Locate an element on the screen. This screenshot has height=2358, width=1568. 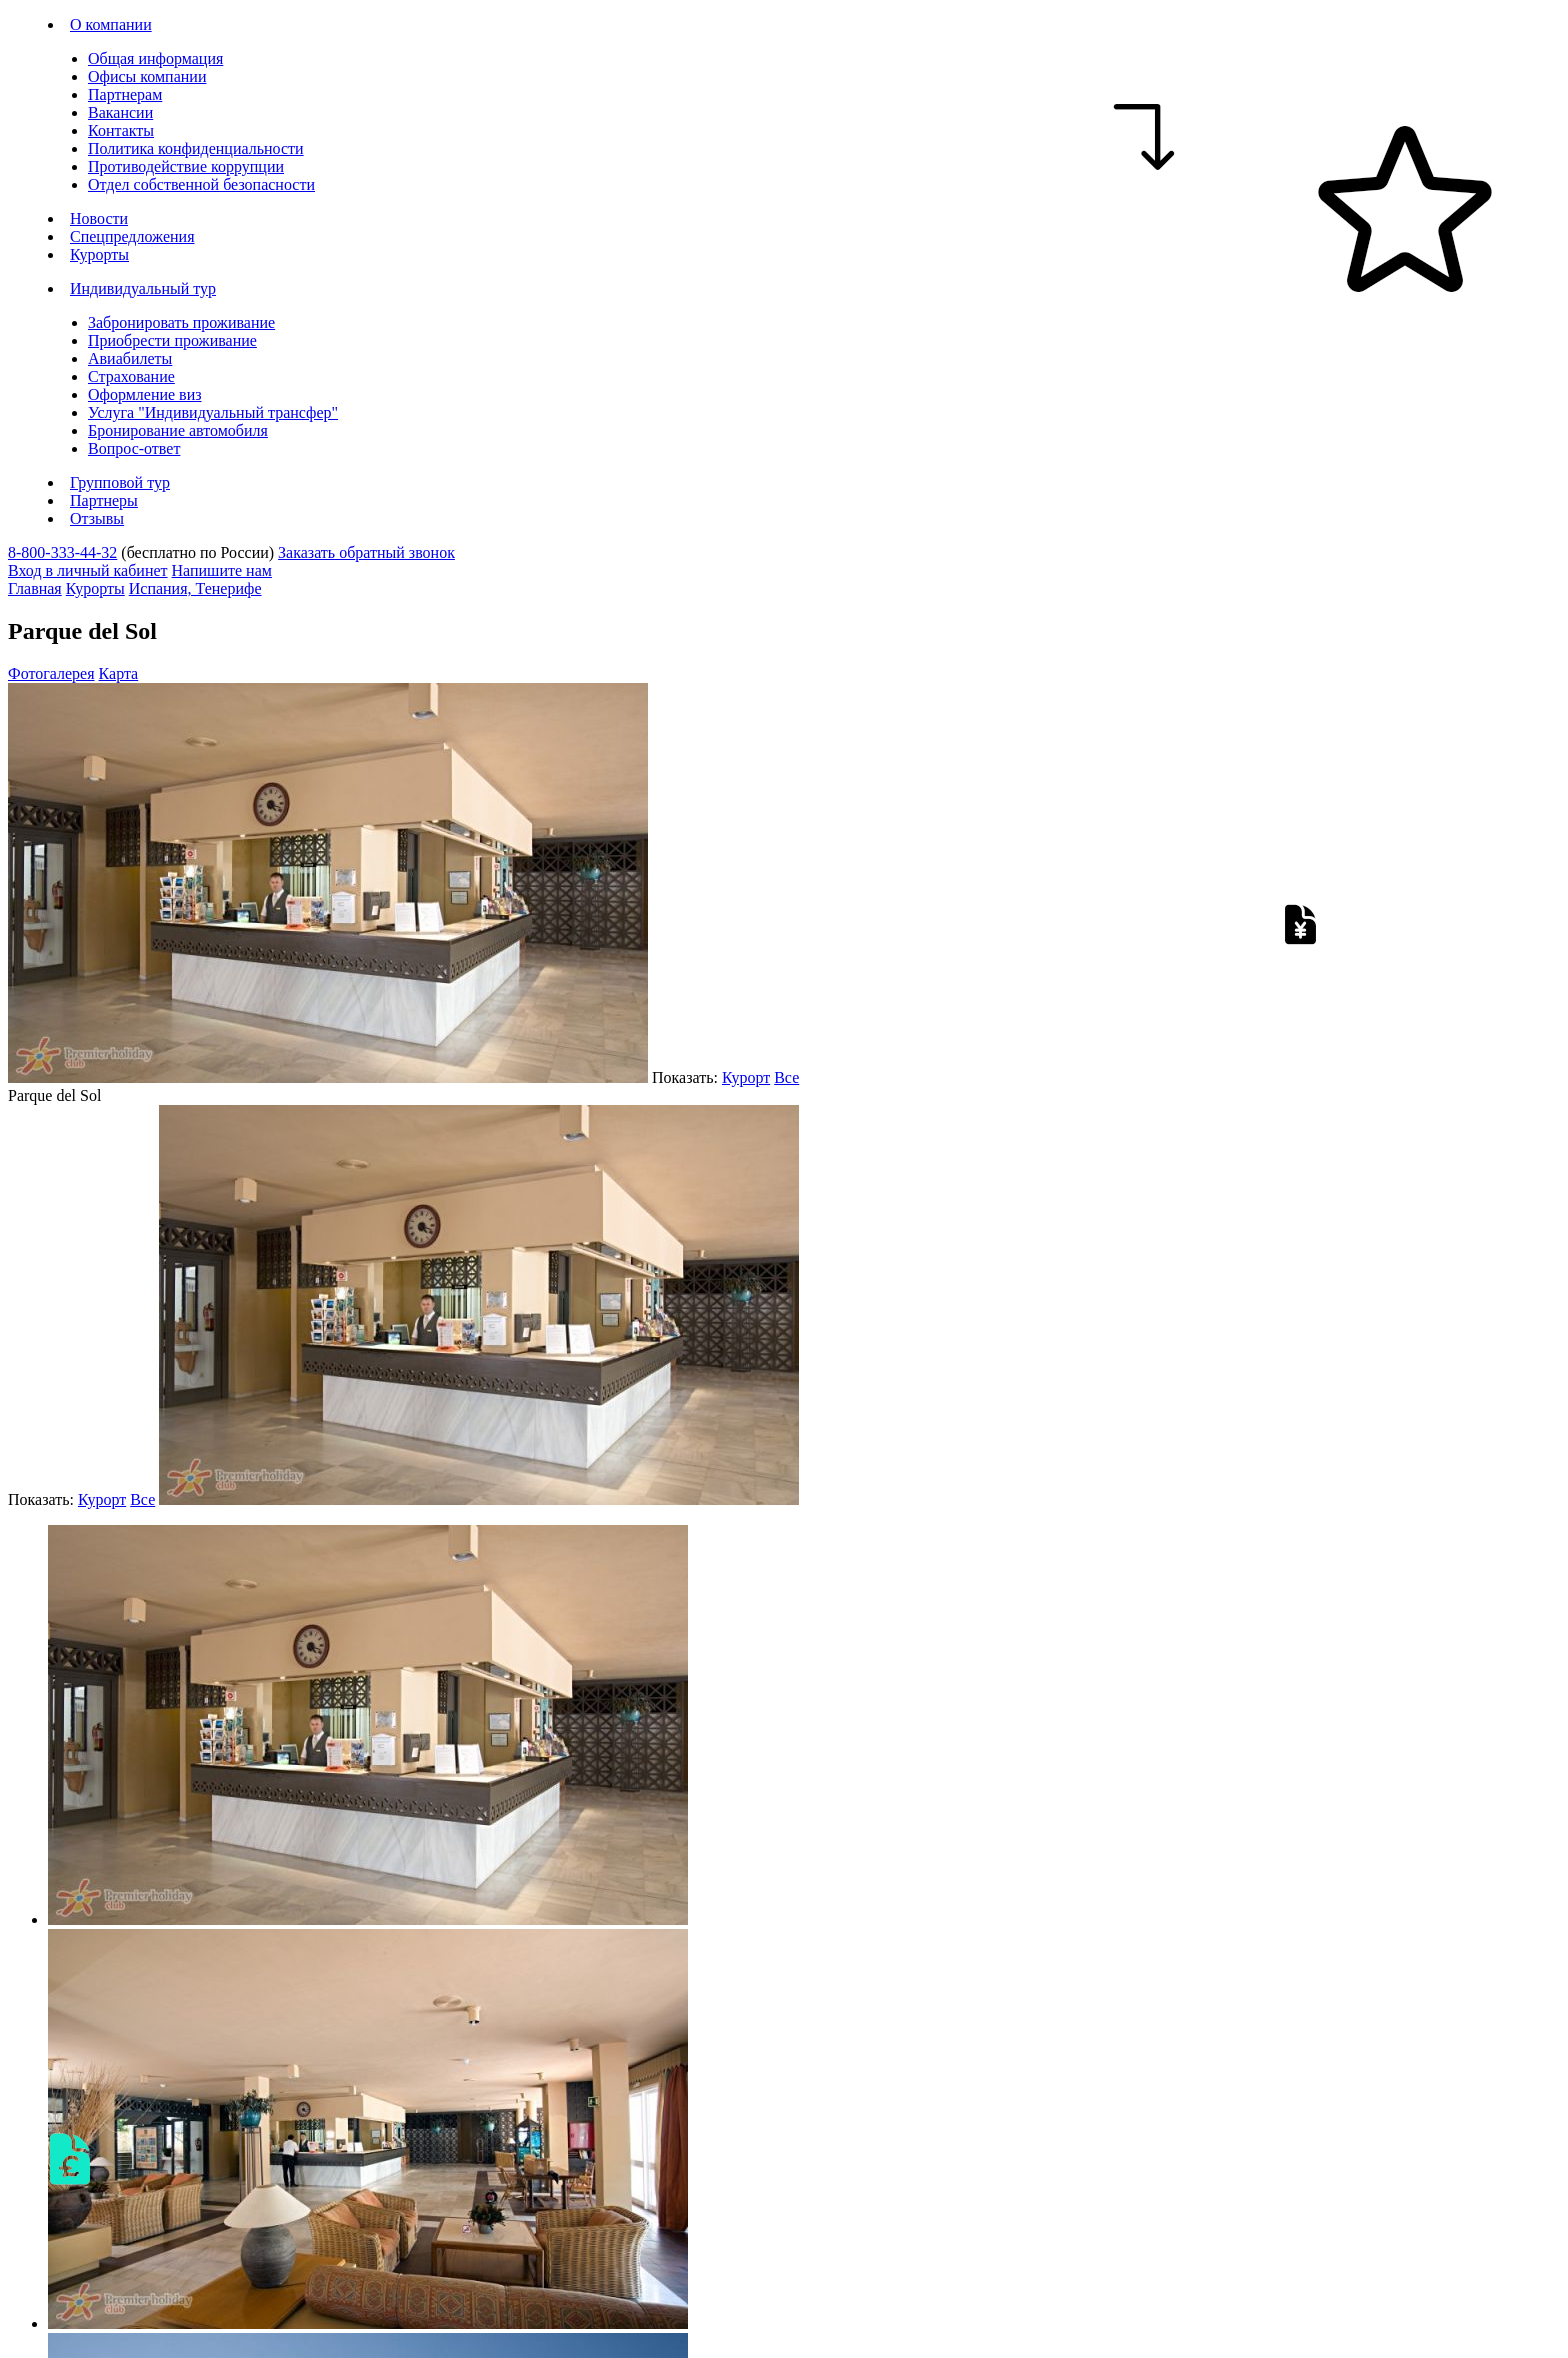
turn right then down navigation direction is located at coordinates (1144, 137).